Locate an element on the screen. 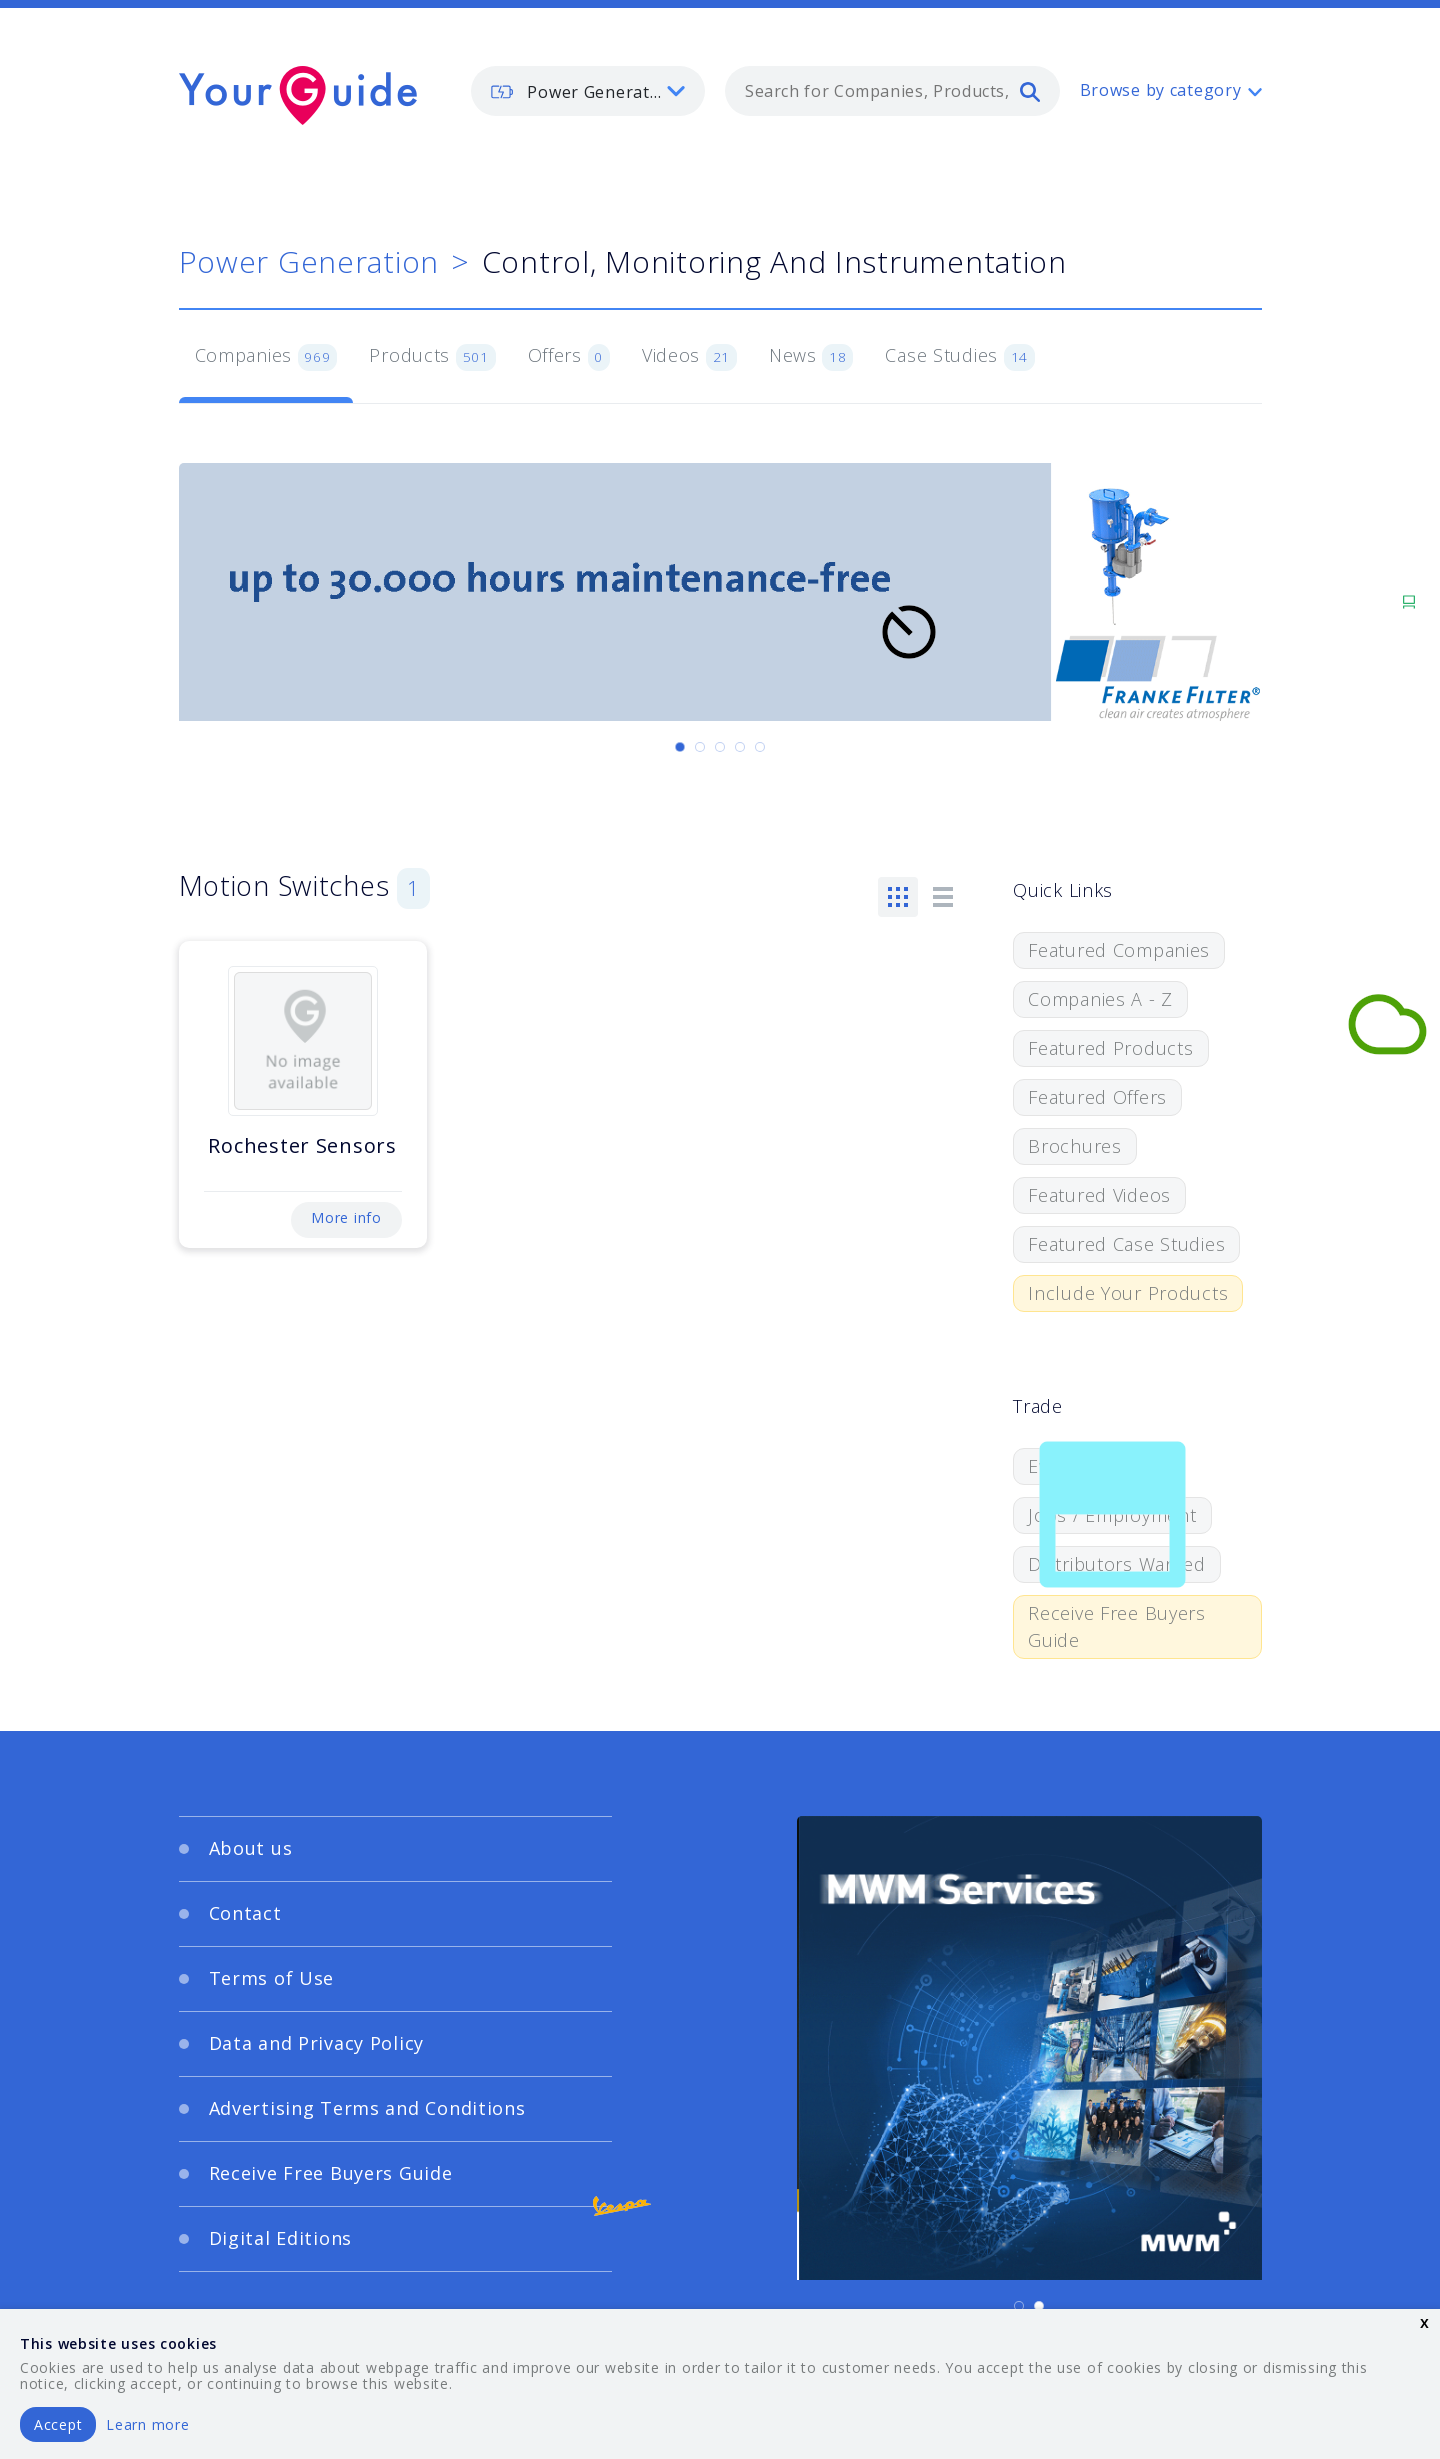 This screenshot has width=1440, height=2459. vespa brand logo is located at coordinates (622, 2206).